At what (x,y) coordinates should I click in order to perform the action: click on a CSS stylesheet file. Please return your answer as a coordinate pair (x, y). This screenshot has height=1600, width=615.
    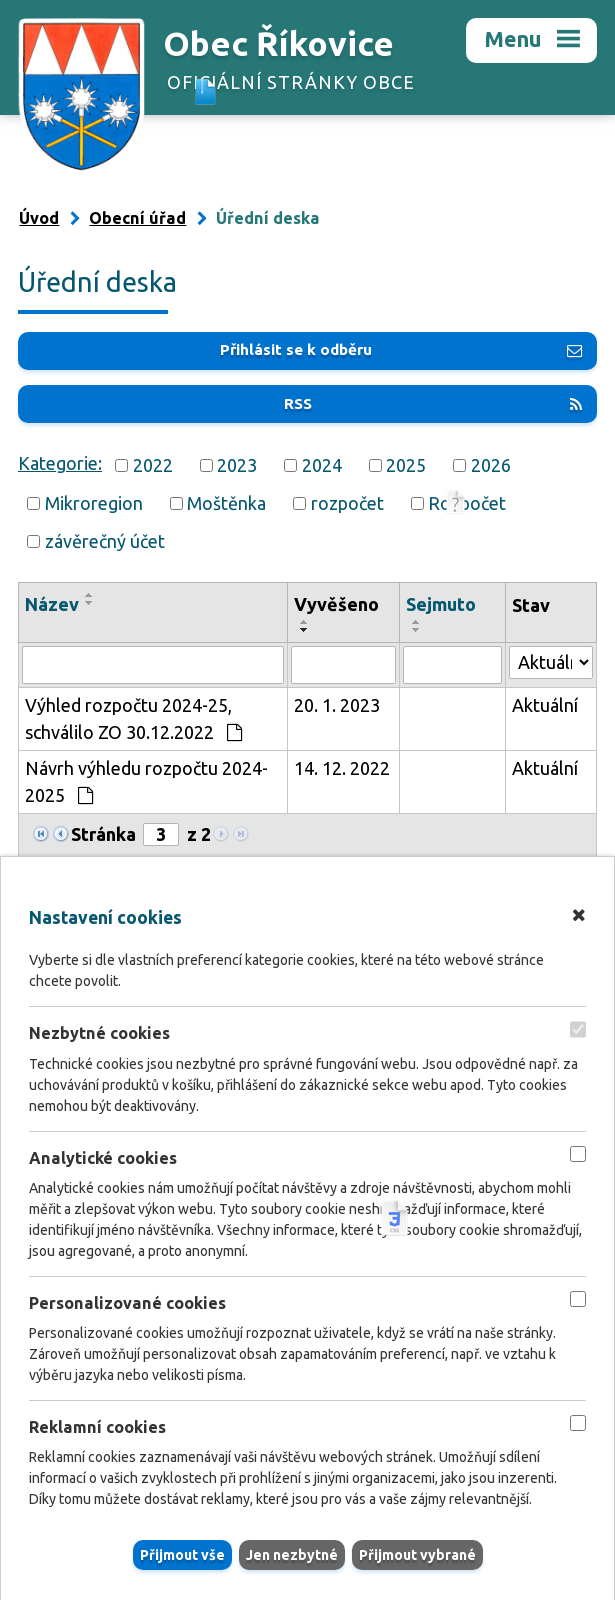
    Looking at the image, I should click on (394, 1218).